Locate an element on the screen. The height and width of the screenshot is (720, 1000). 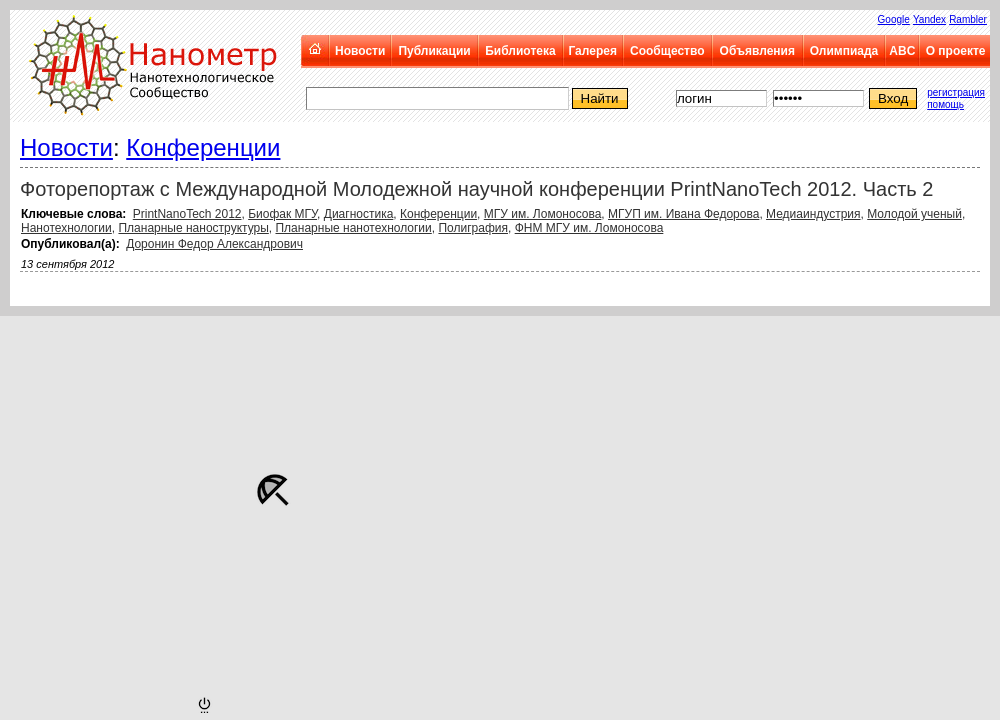
access beach or vacation-related features is located at coordinates (273, 490).